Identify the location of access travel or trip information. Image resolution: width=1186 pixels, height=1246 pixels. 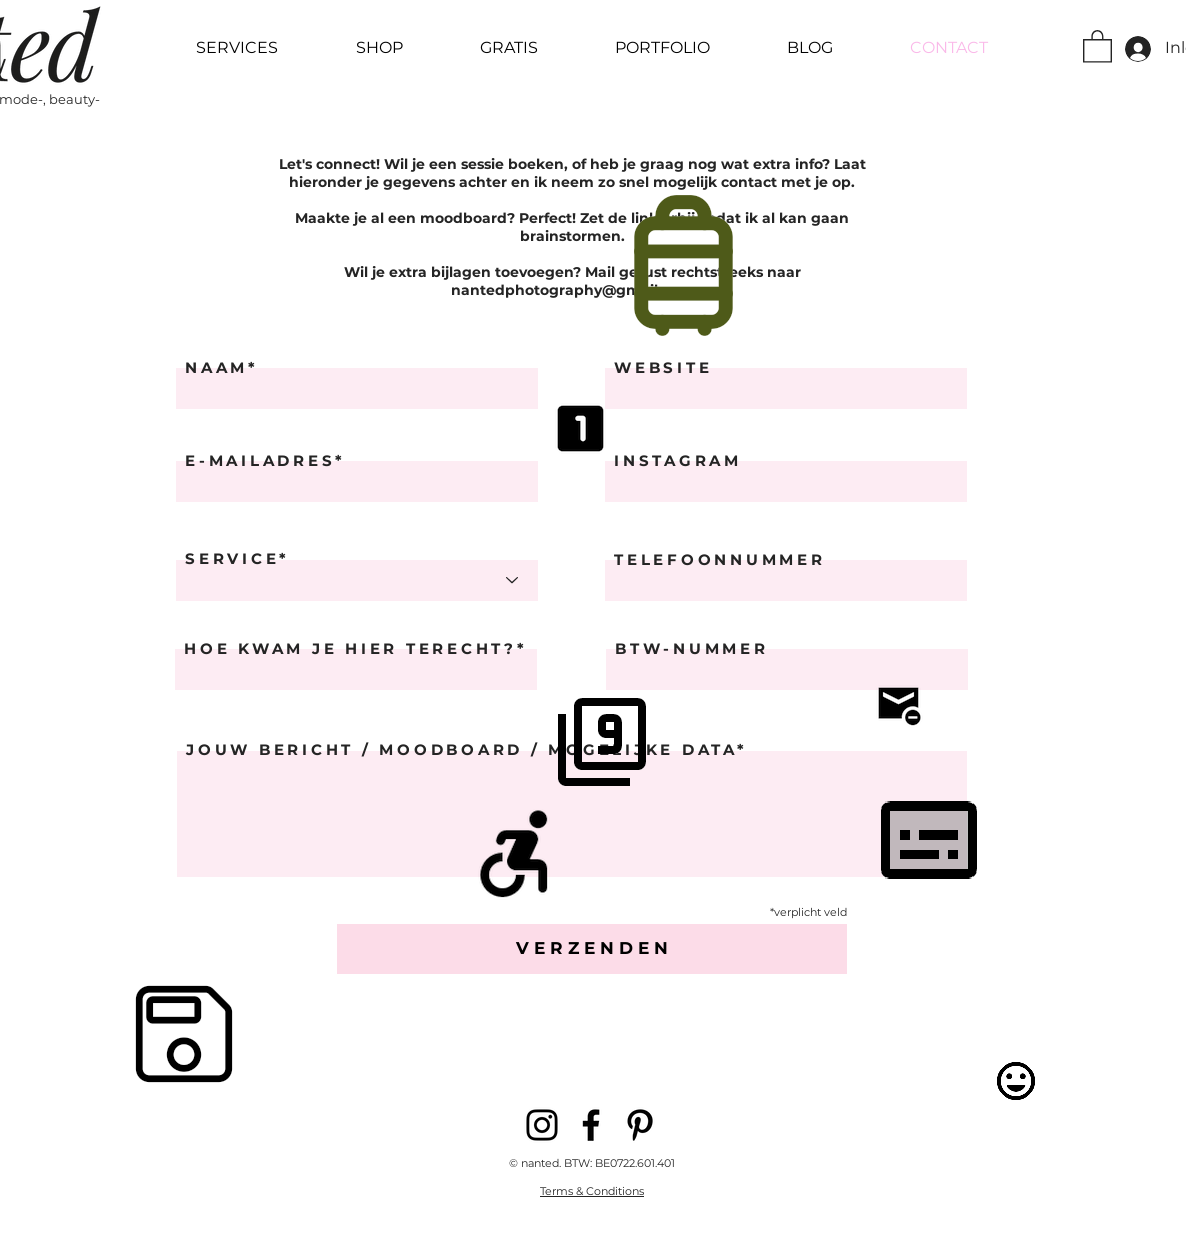
(683, 265).